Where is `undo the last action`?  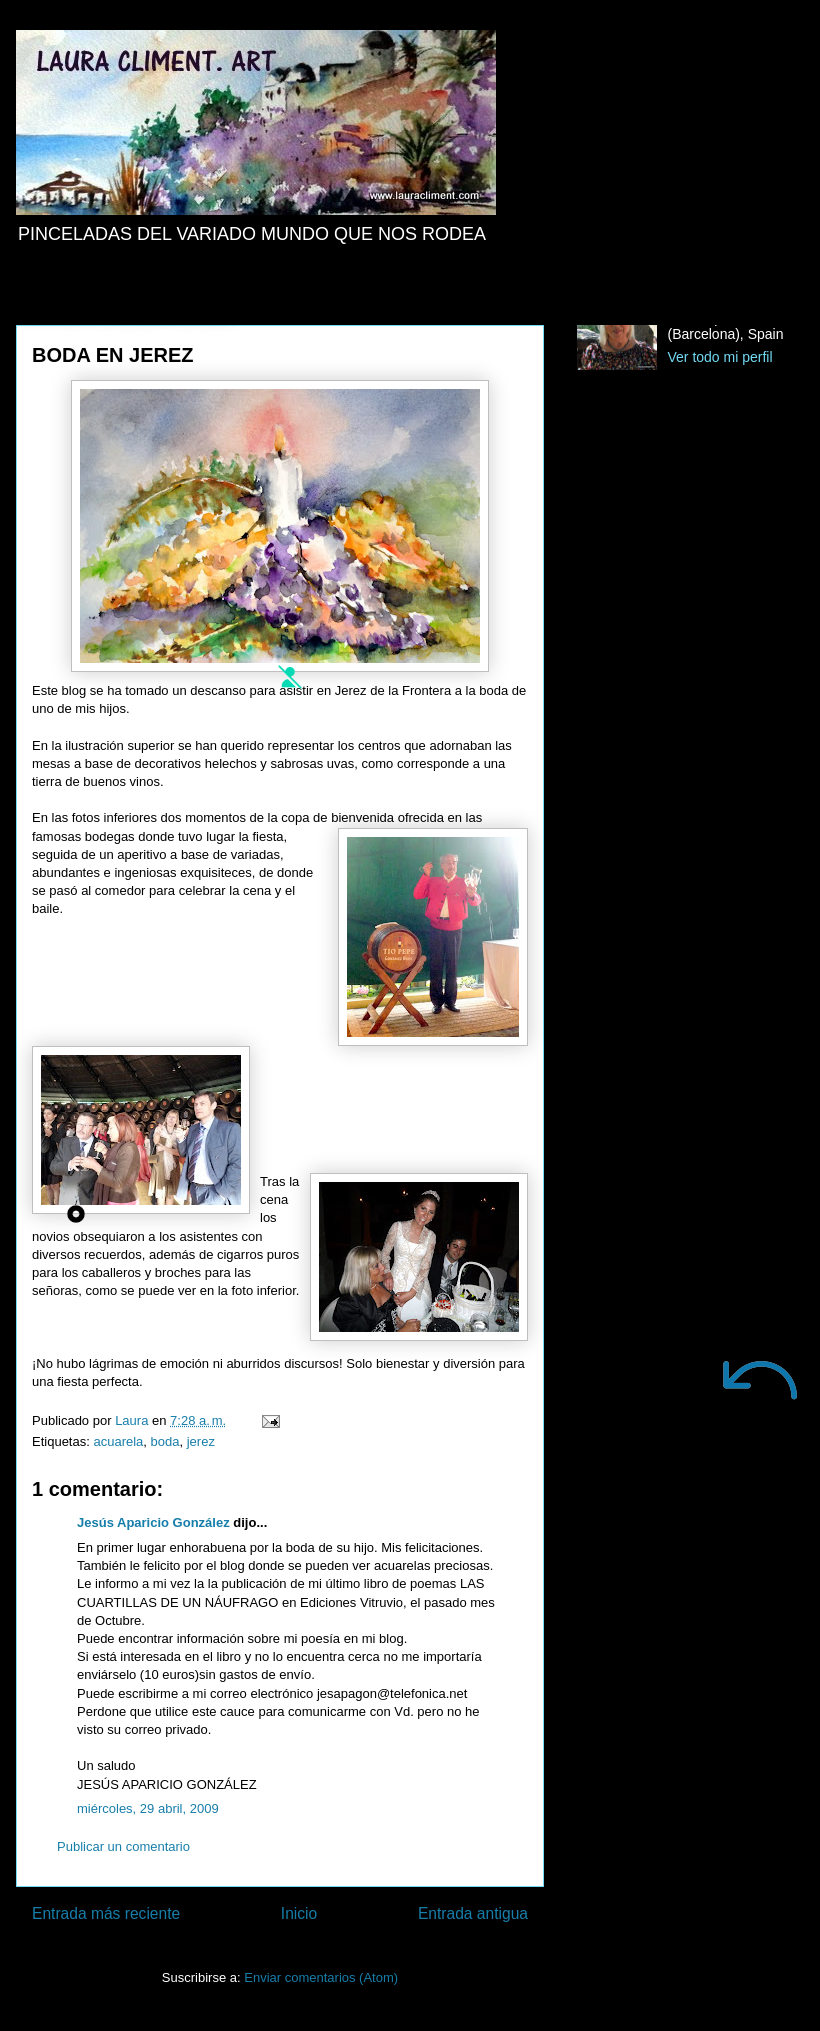 undo the last action is located at coordinates (761, 1377).